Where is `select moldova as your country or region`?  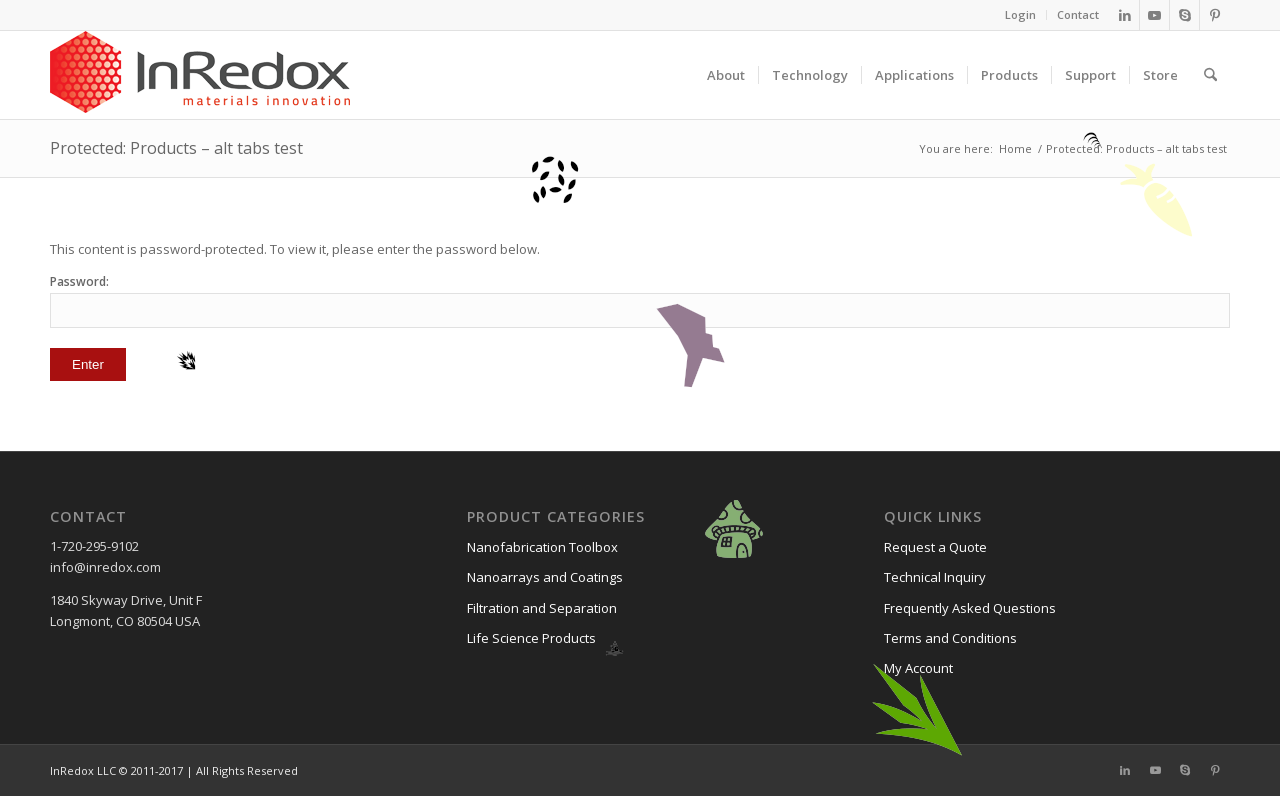
select moldova as your country or region is located at coordinates (690, 345).